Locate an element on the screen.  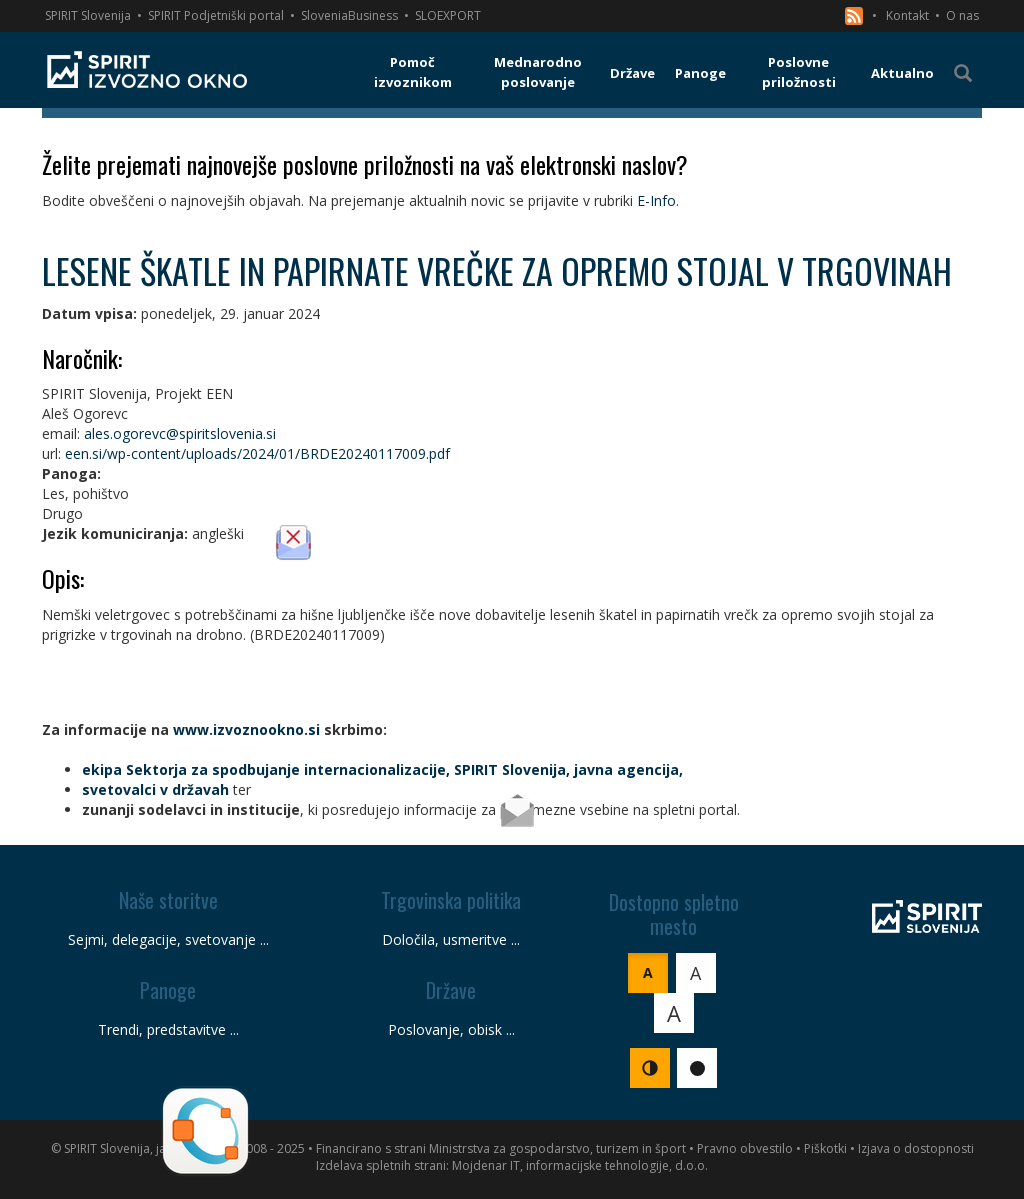
mark email as spam or junk is located at coordinates (293, 543).